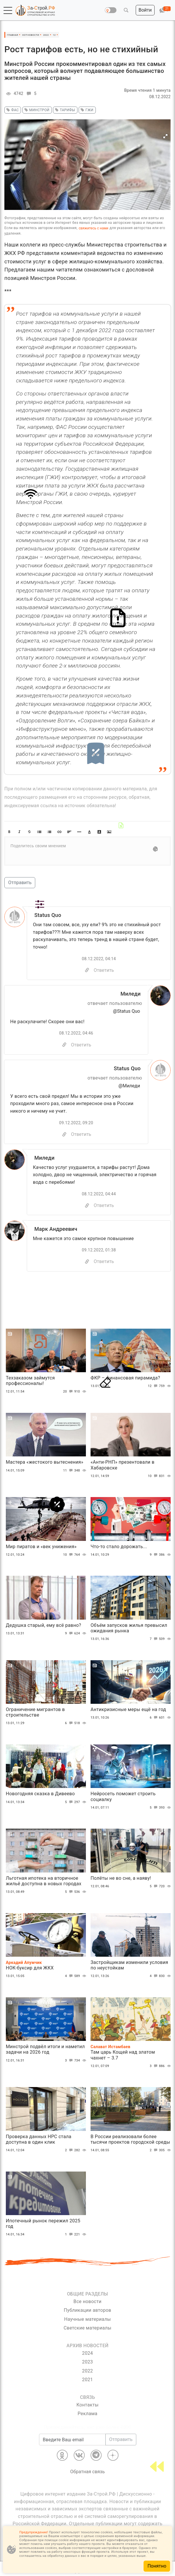 Image resolution: width=175 pixels, height=2576 pixels. What do you see at coordinates (57, 1504) in the screenshot?
I see `view available discounts or promotions` at bounding box center [57, 1504].